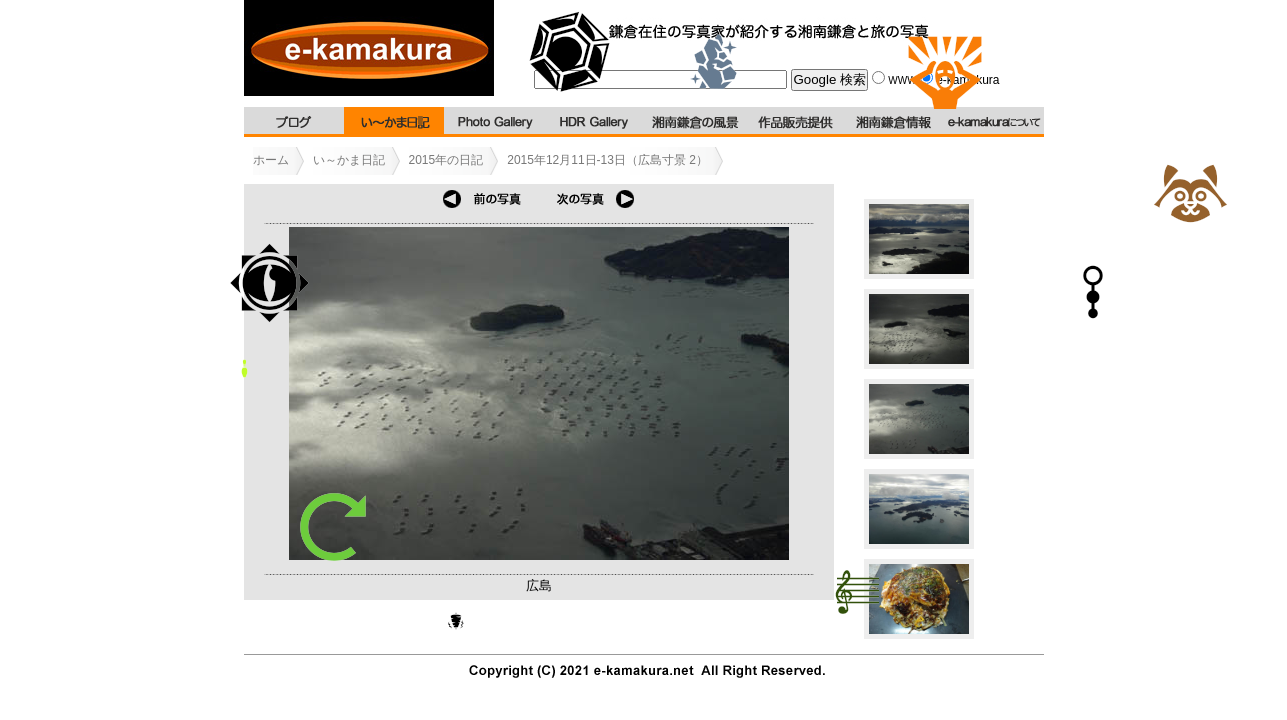 Image resolution: width=1287 pixels, height=720 pixels. I want to click on in-game premium currency or gems, so click(570, 52).